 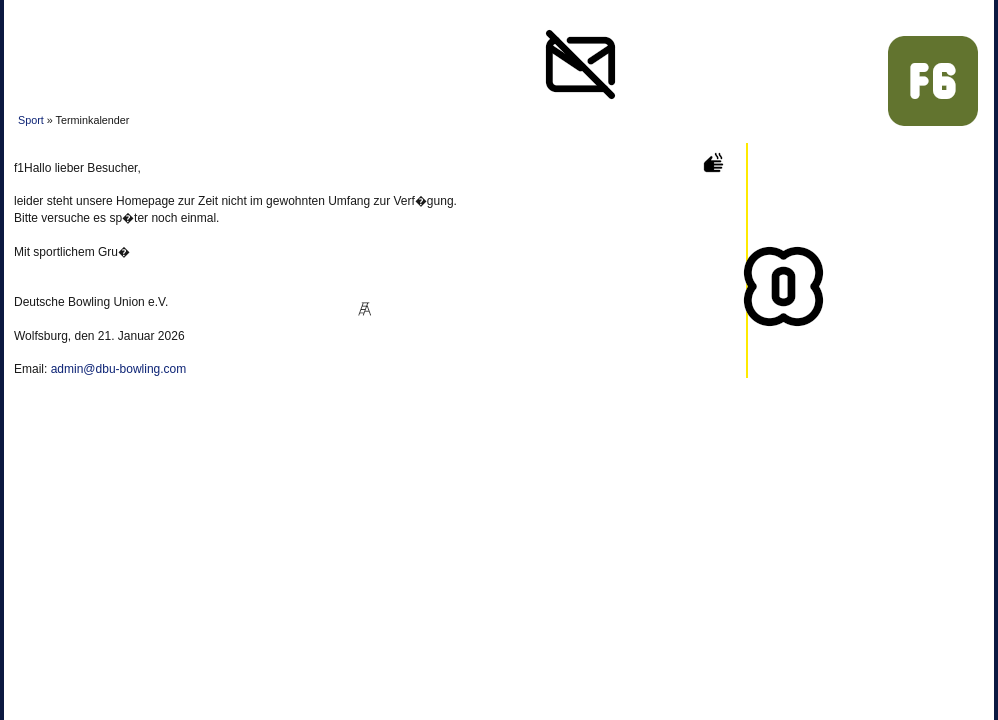 What do you see at coordinates (714, 162) in the screenshot?
I see `activate hand dryer` at bounding box center [714, 162].